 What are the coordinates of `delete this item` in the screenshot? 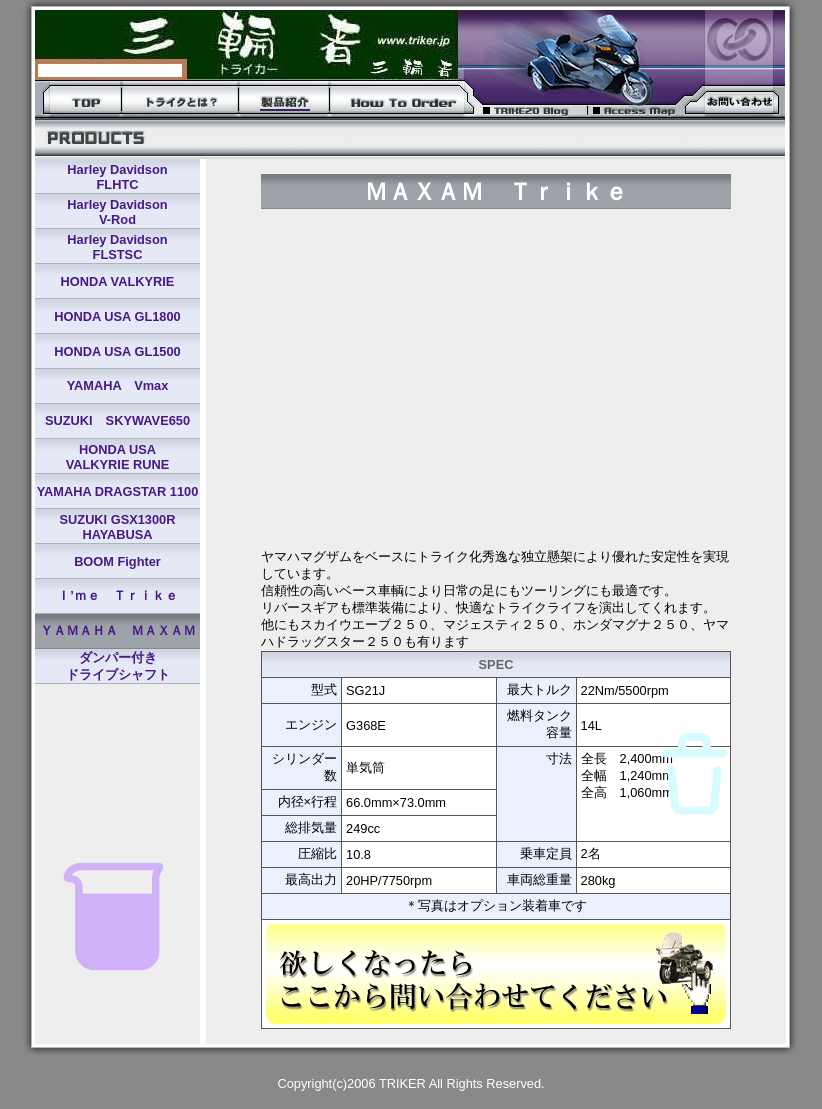 It's located at (694, 776).